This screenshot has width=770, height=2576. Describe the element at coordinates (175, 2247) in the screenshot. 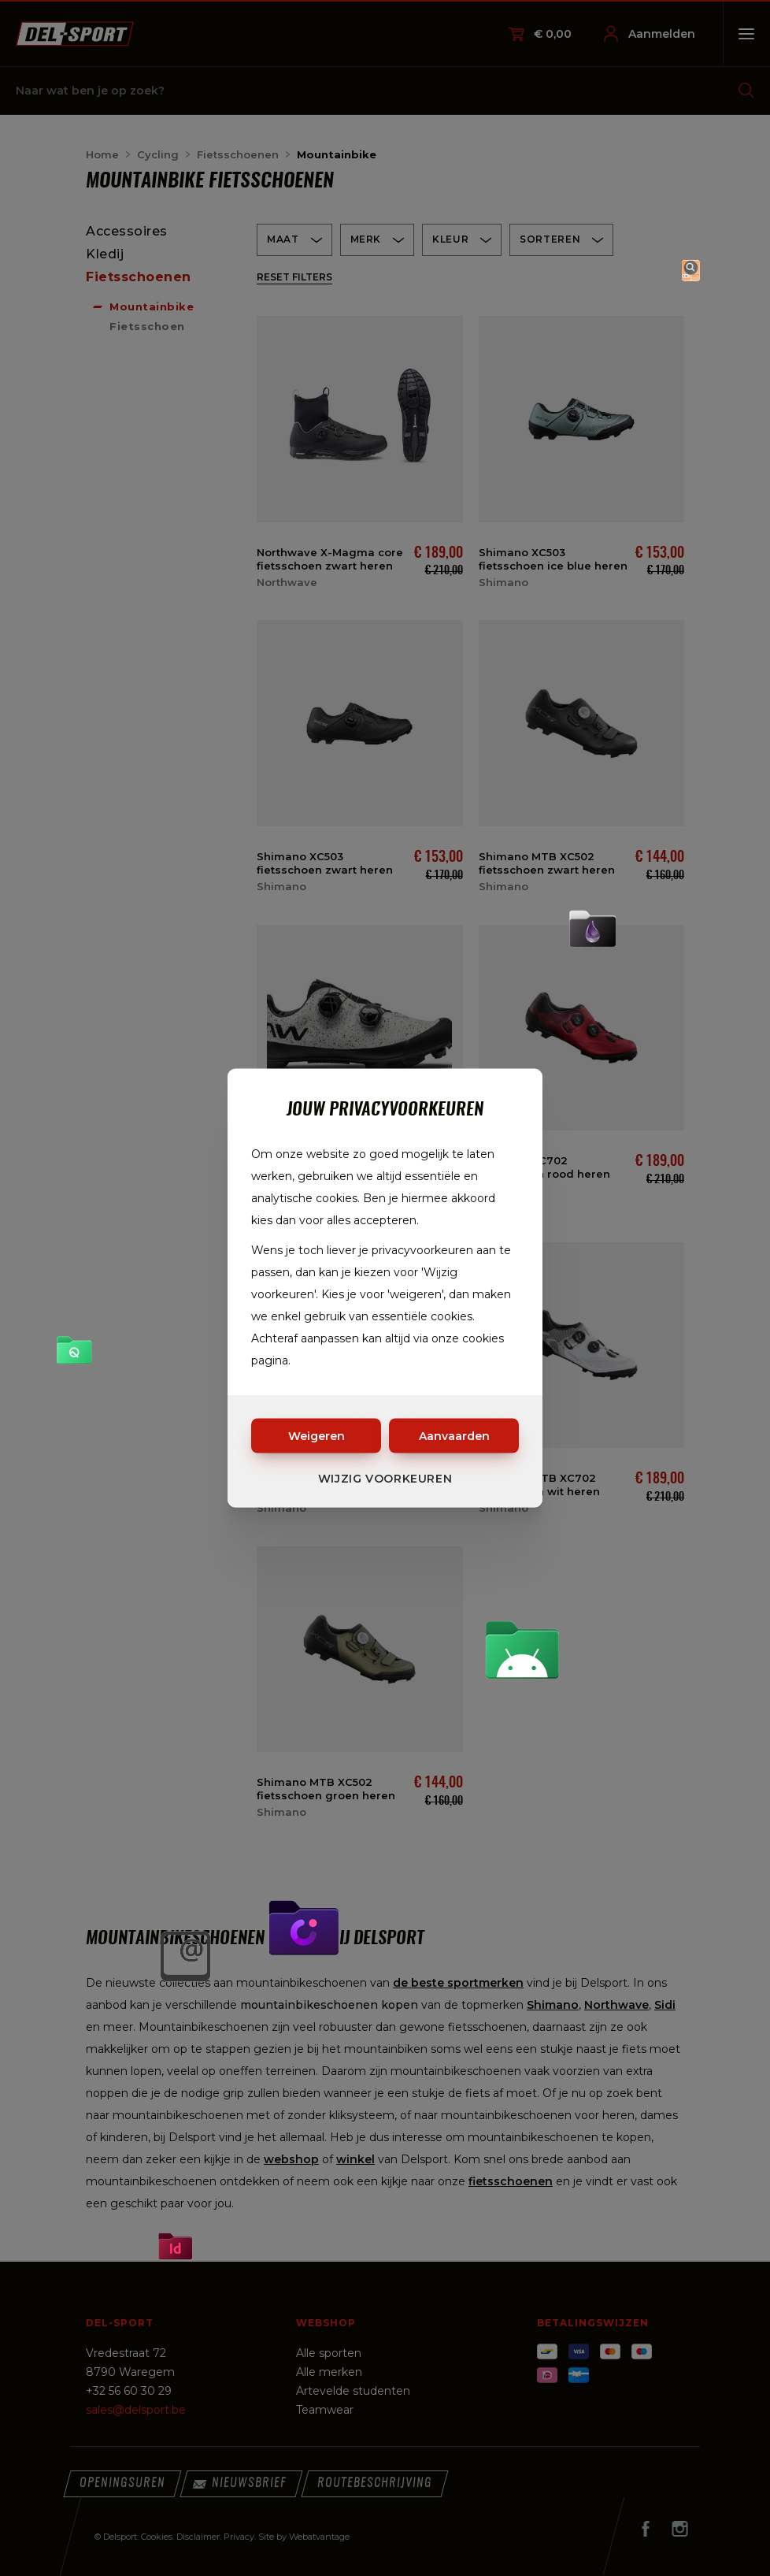

I see `folder containing Adobe InDesign project files` at that location.